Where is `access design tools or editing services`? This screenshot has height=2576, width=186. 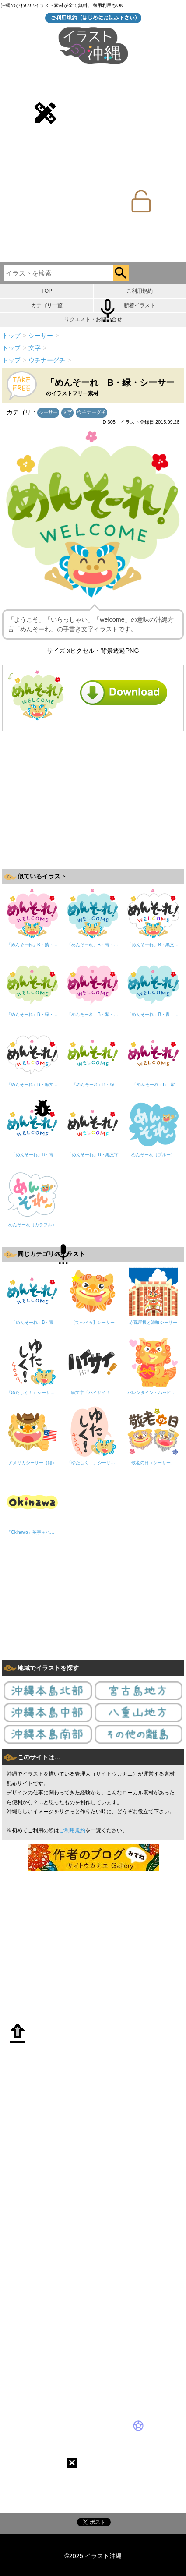 access design tools or editing services is located at coordinates (45, 113).